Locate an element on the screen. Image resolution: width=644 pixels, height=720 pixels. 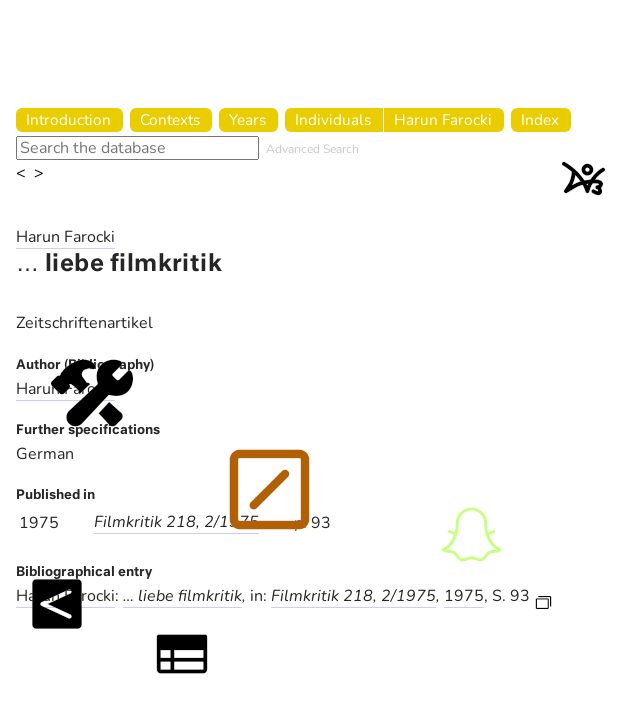
link to Archive of Our Own (AO3) fanfiction platform is located at coordinates (583, 177).